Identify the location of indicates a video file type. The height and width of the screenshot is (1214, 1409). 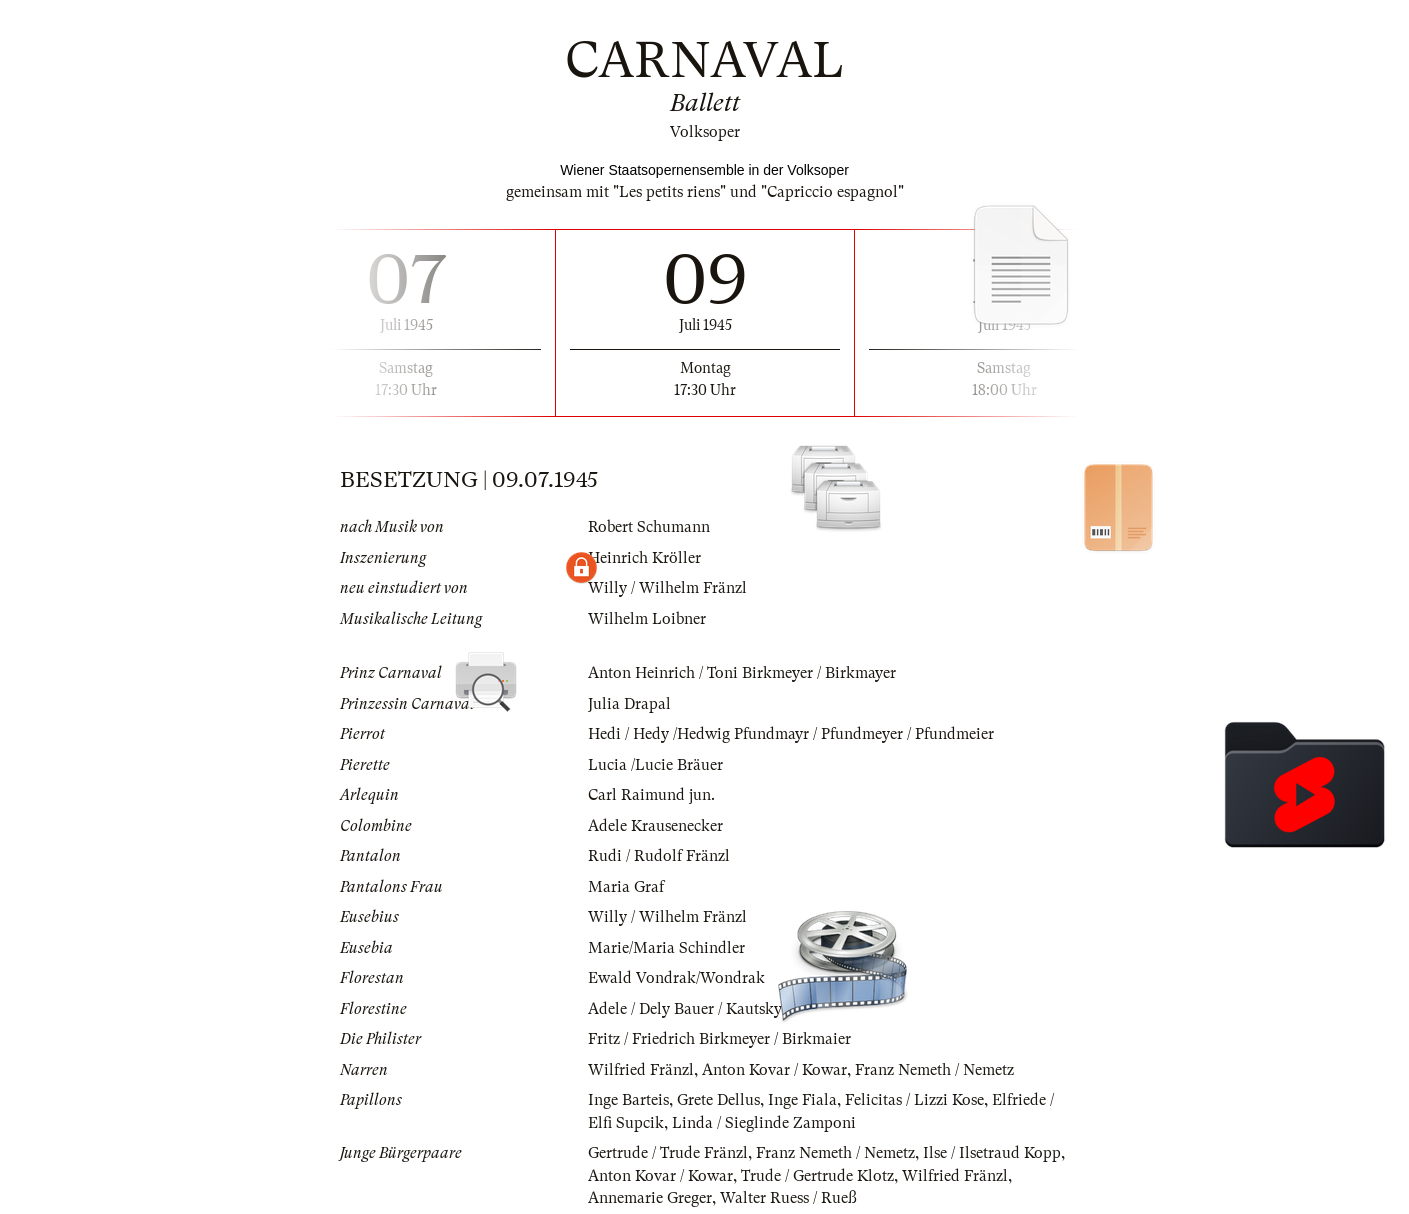
(842, 970).